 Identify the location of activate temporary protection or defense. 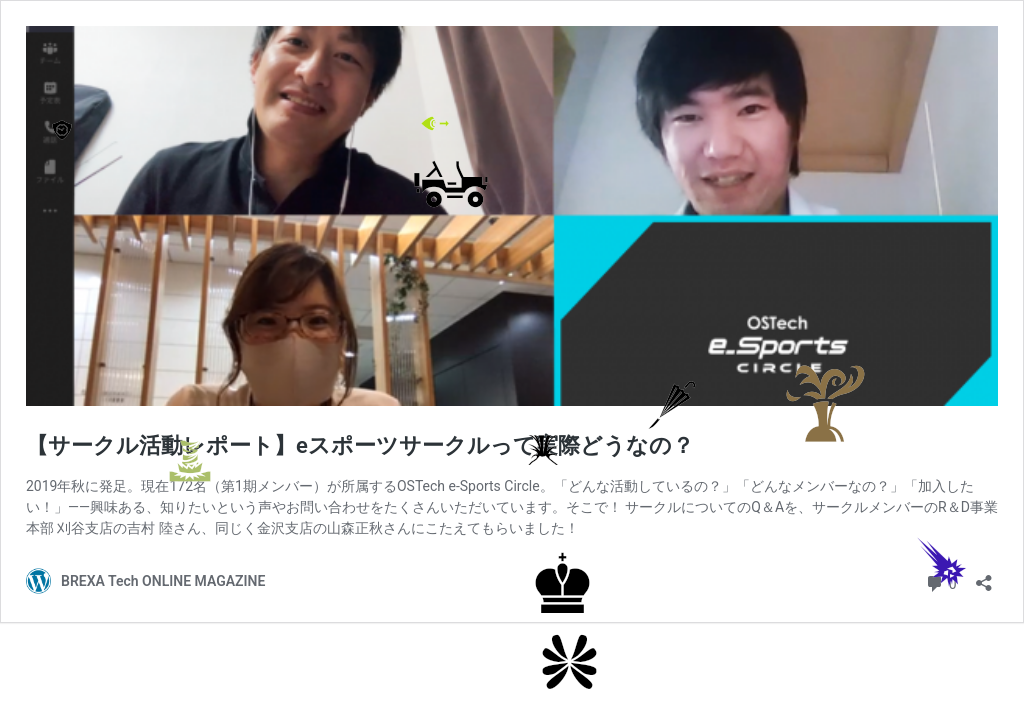
(62, 130).